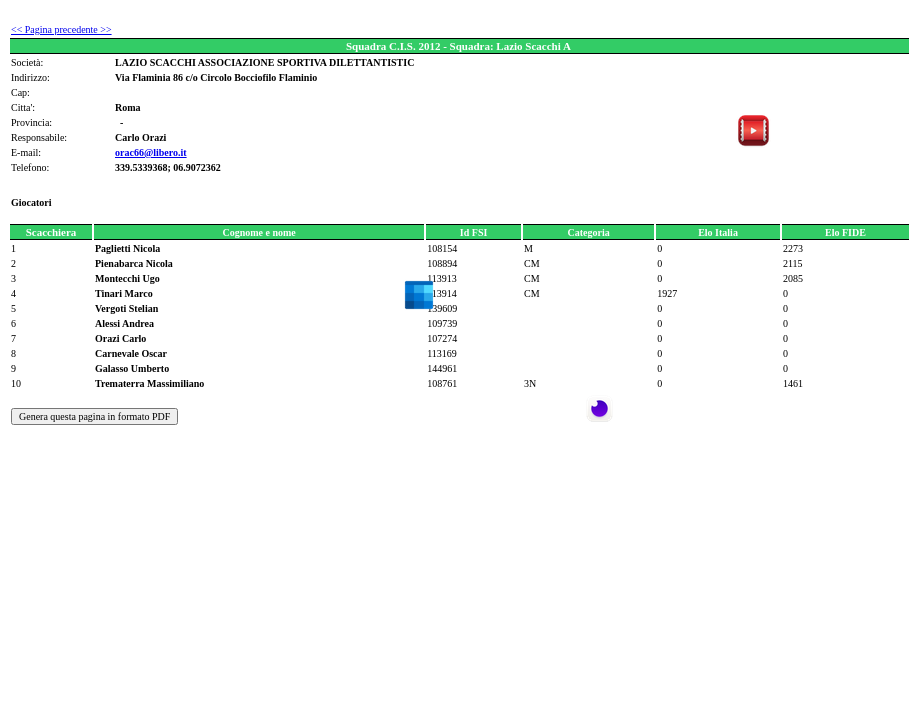 This screenshot has width=919, height=720. I want to click on open tubefeeder video subscription app, so click(753, 130).